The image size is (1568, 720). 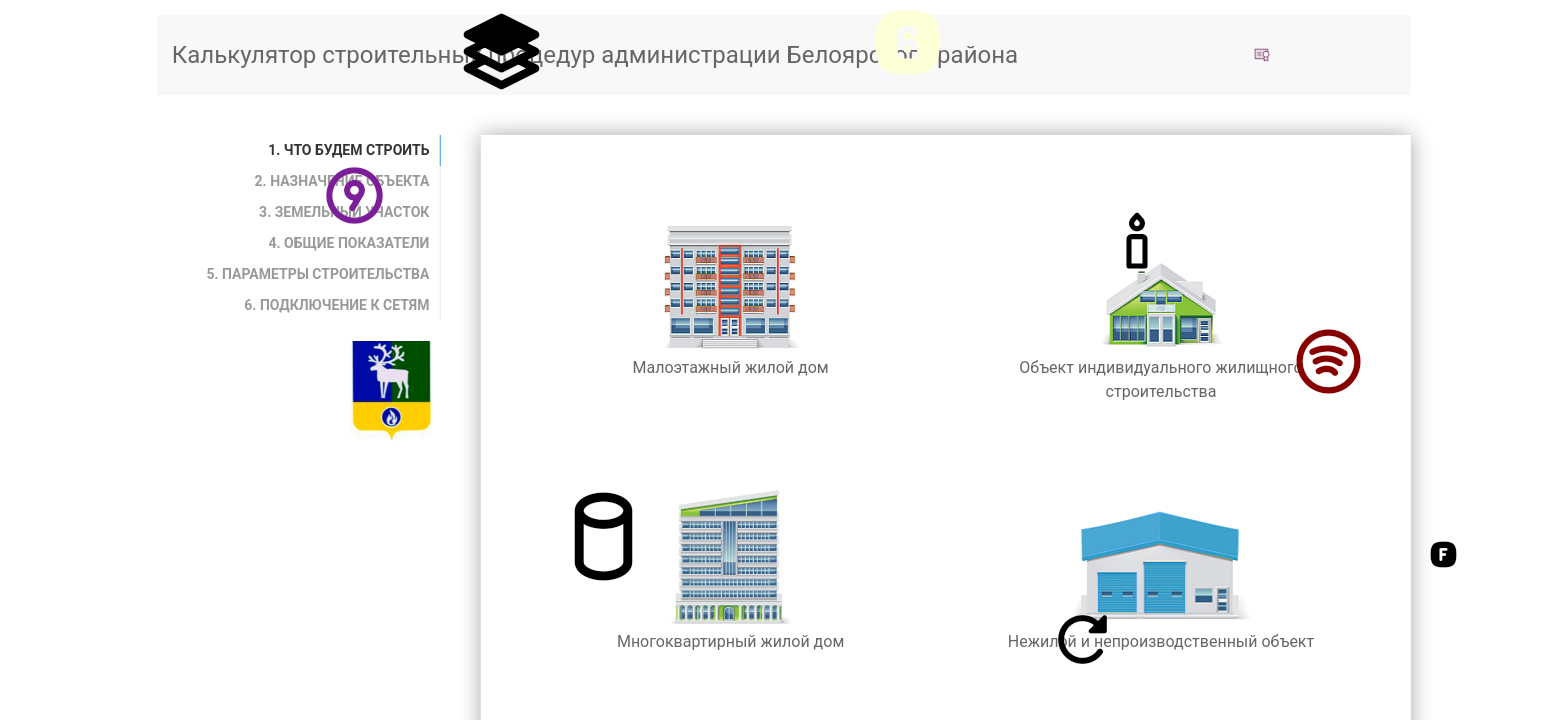 What do you see at coordinates (1137, 242) in the screenshot?
I see `access candle or ambient lighting settings` at bounding box center [1137, 242].